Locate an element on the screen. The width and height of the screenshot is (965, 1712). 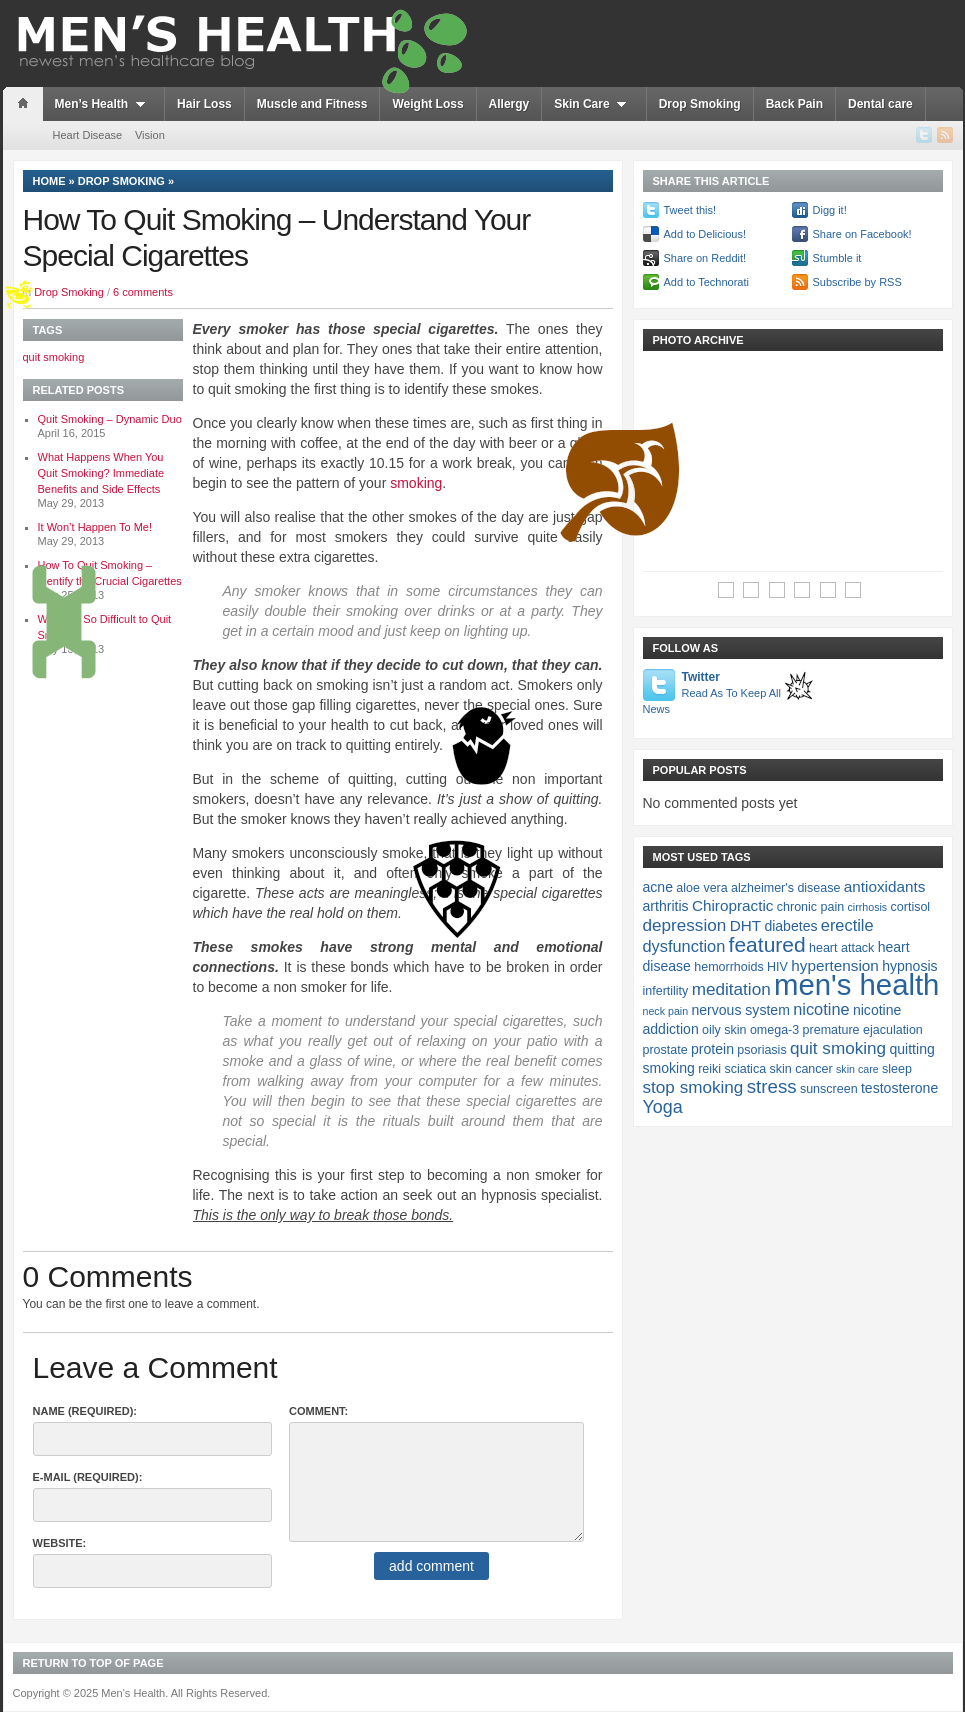
indicates new user or beginner status is located at coordinates (481, 744).